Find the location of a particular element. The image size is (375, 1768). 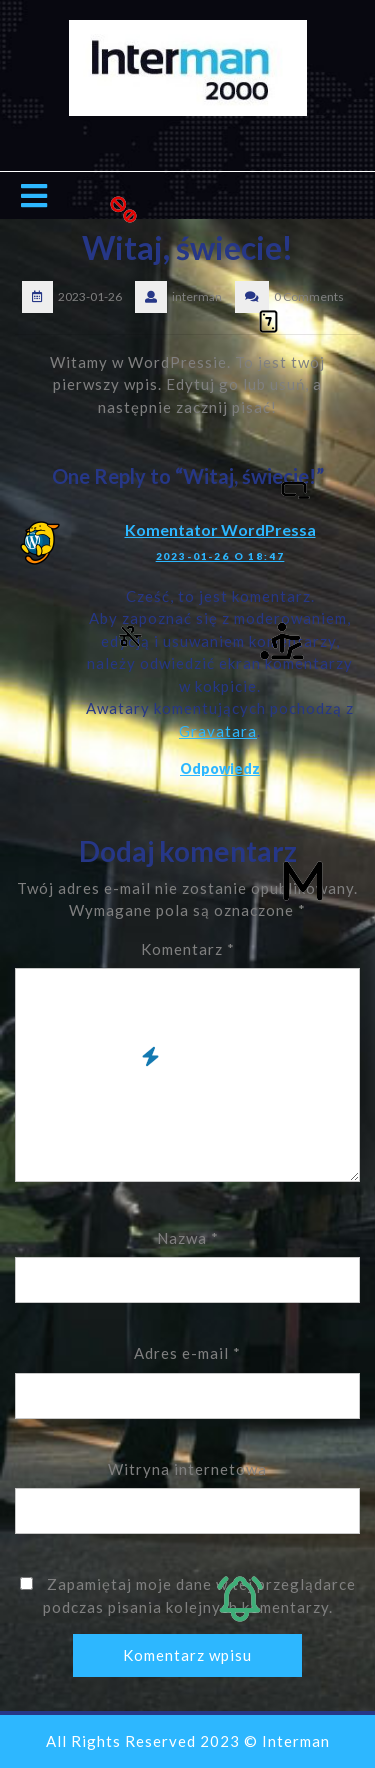

indicates quick actions or flash features is located at coordinates (150, 1056).